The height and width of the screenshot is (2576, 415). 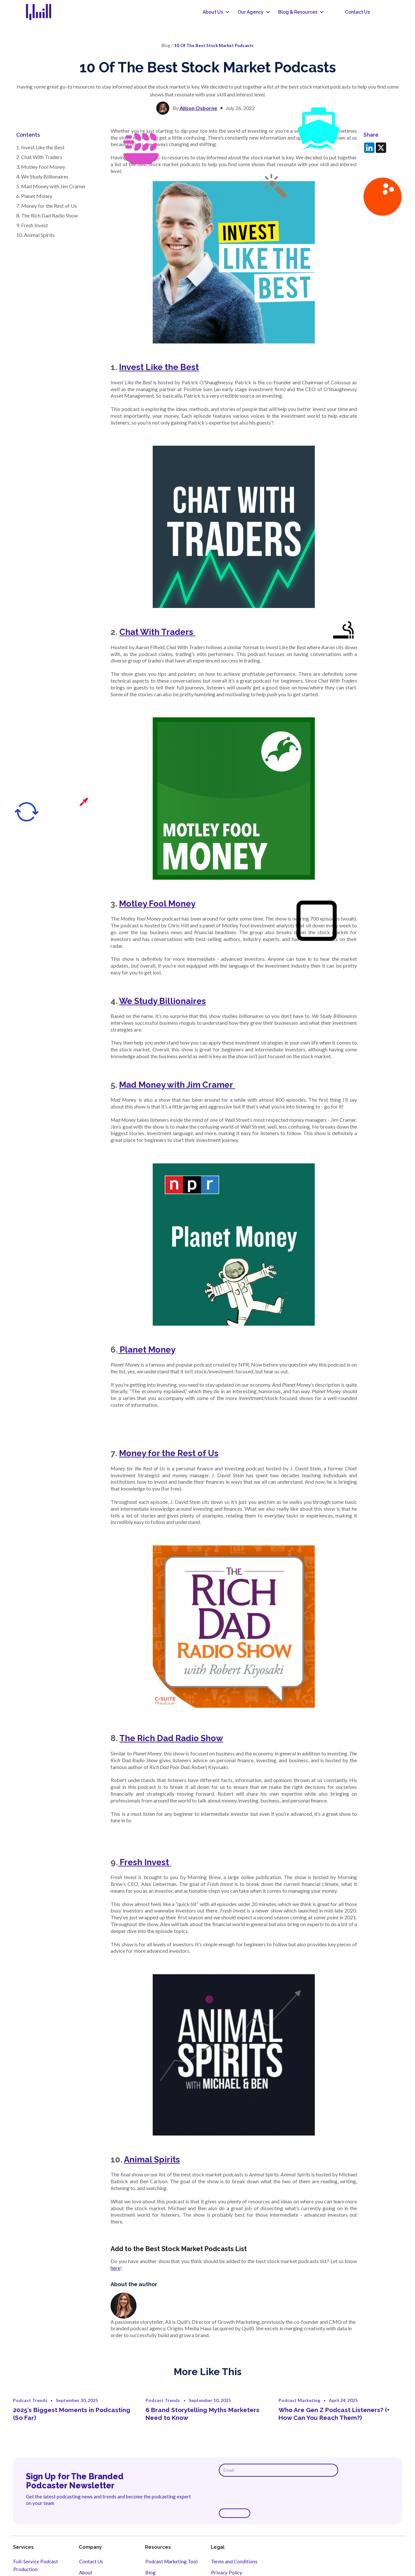 I want to click on pick a color from the screen, so click(x=84, y=802).